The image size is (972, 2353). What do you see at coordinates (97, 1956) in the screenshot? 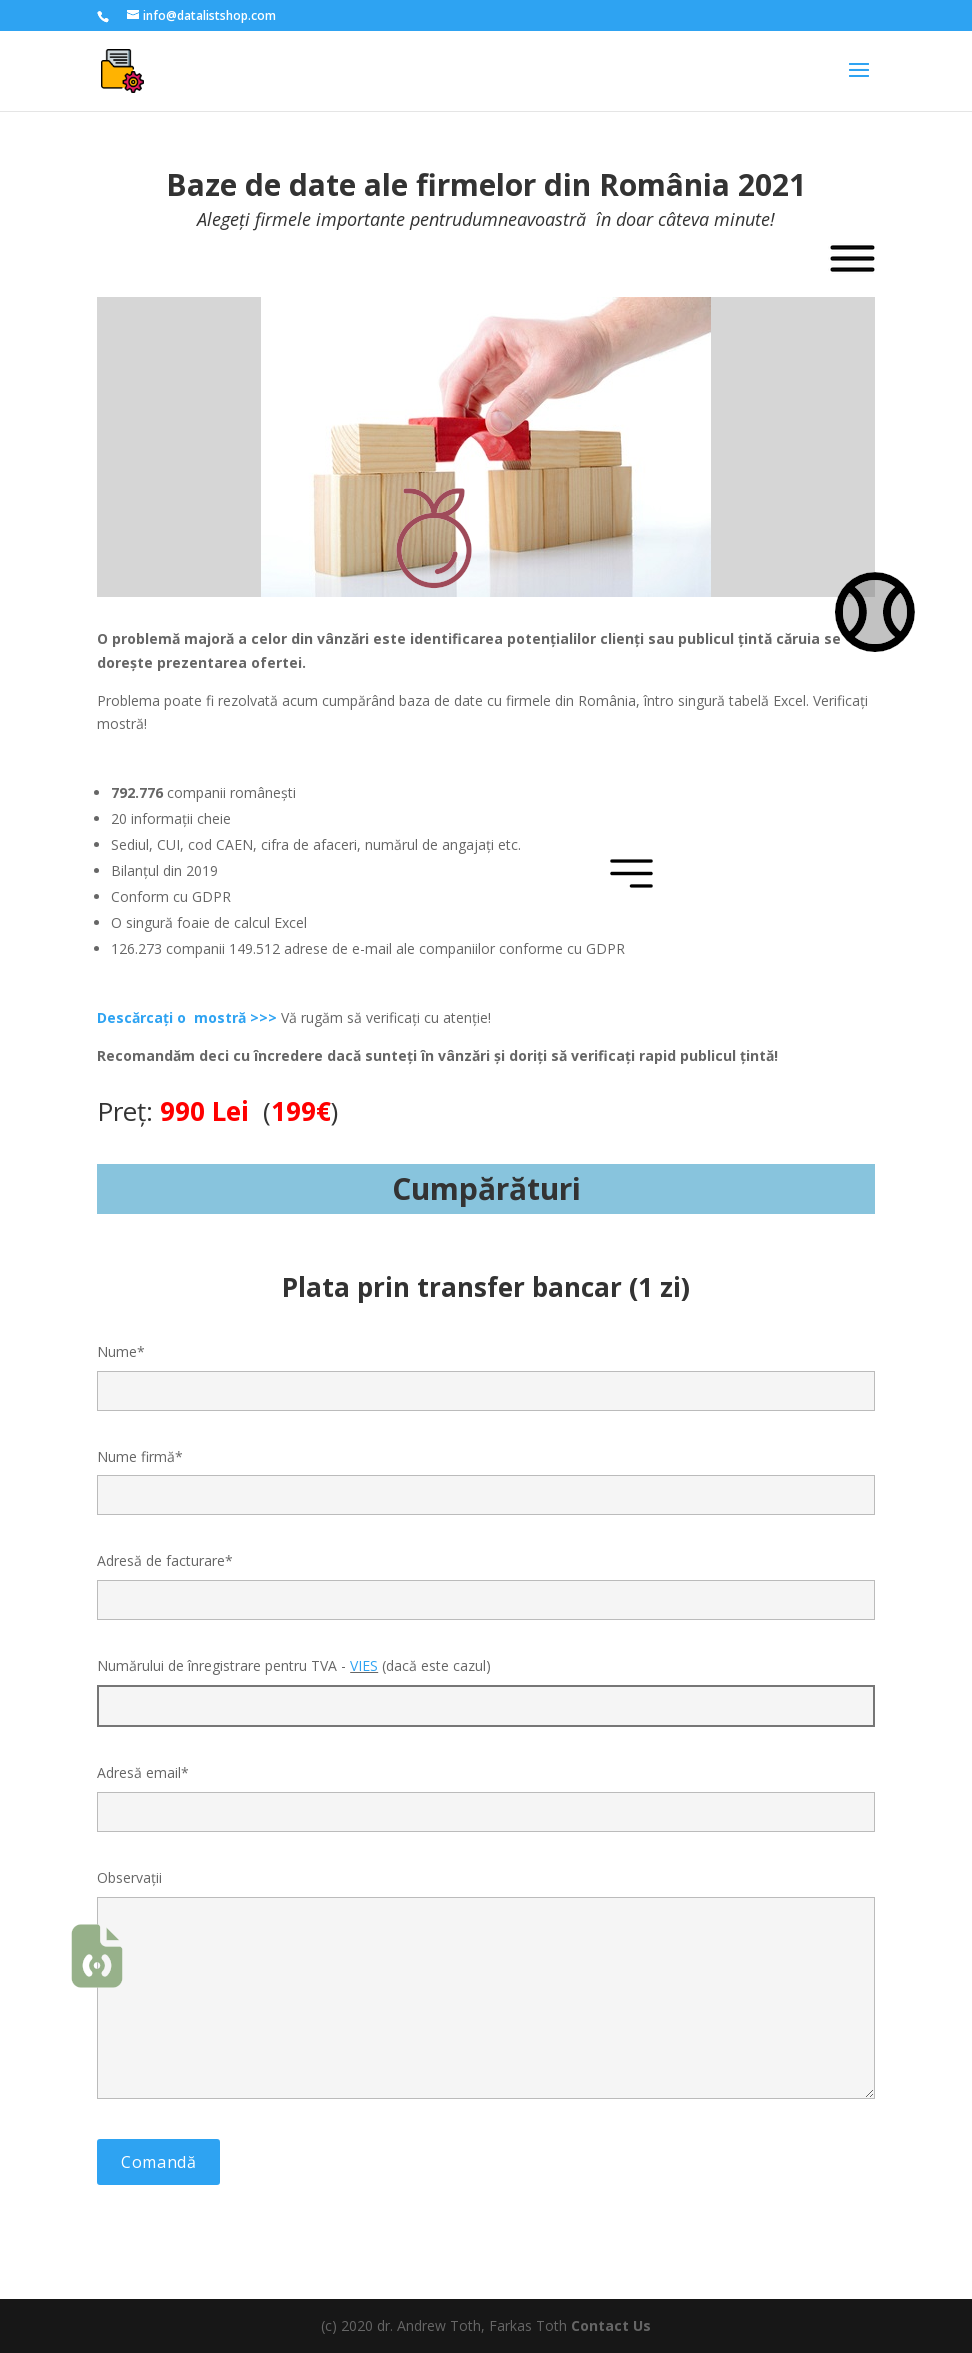
I see `access audio or media file` at bounding box center [97, 1956].